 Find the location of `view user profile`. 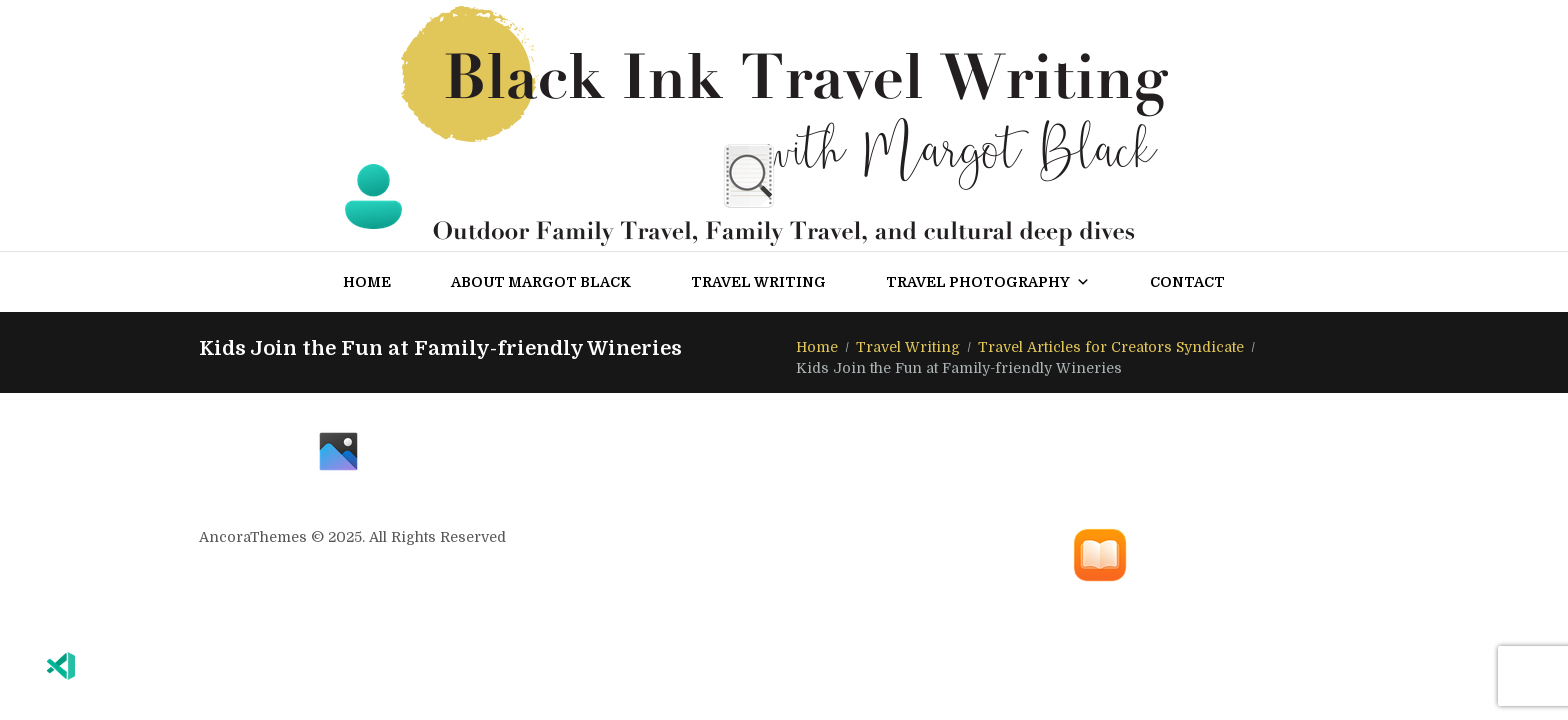

view user profile is located at coordinates (373, 196).